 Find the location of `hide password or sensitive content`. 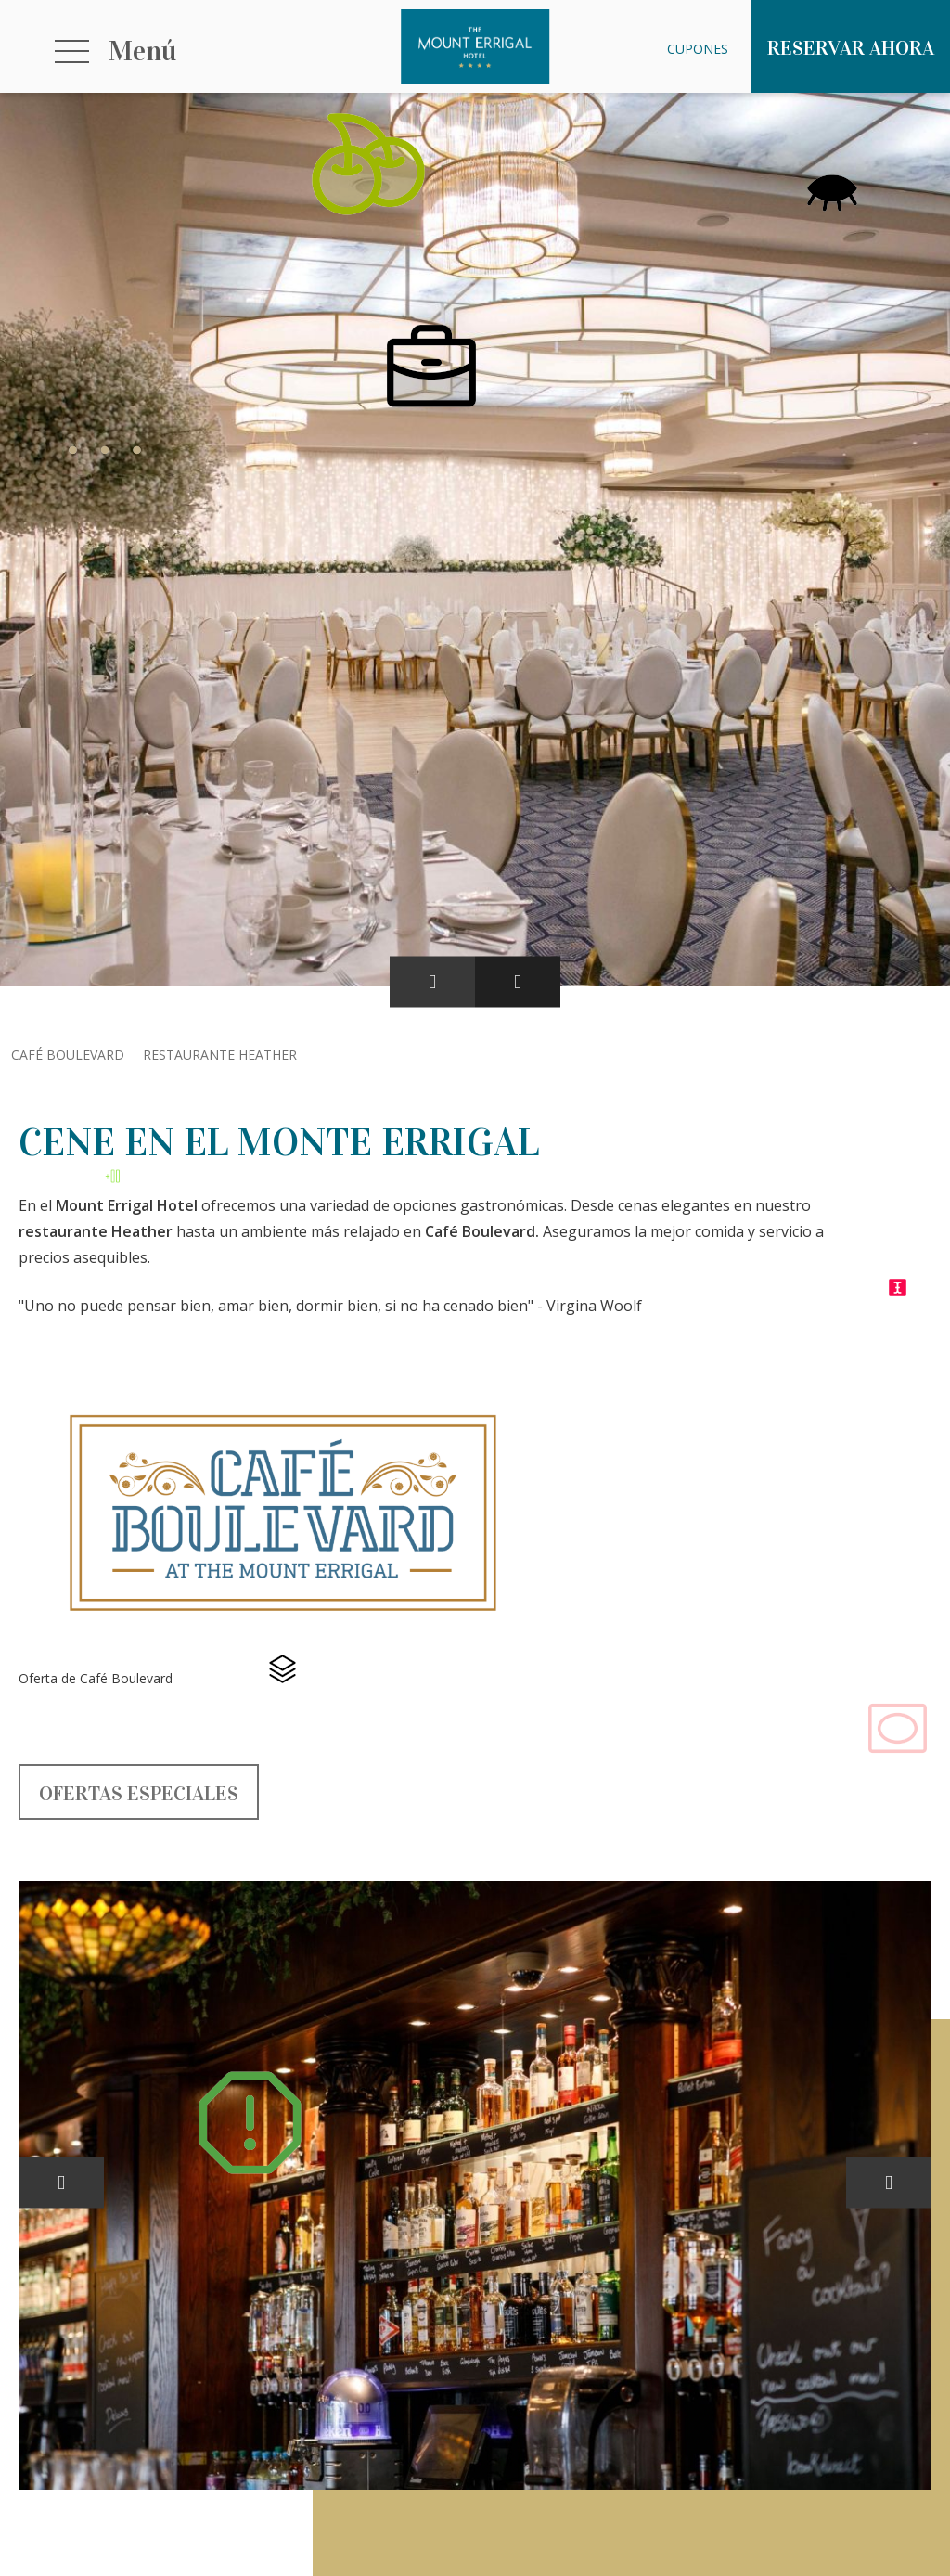

hide password or sensitive content is located at coordinates (832, 194).